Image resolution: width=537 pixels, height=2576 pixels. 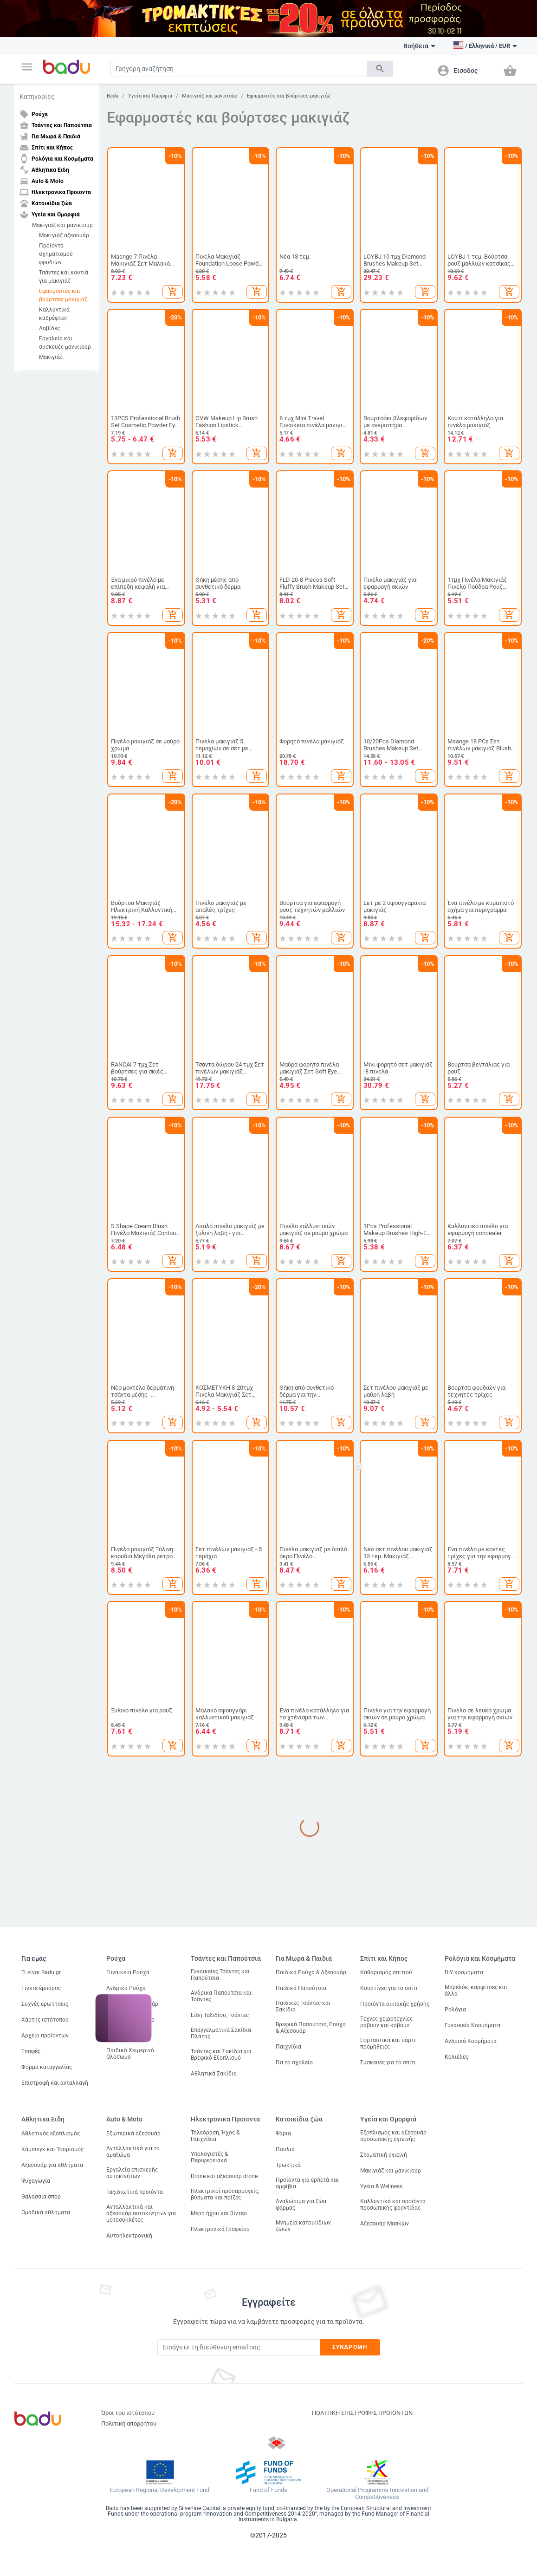 I want to click on open a text document, so click(x=359, y=1466).